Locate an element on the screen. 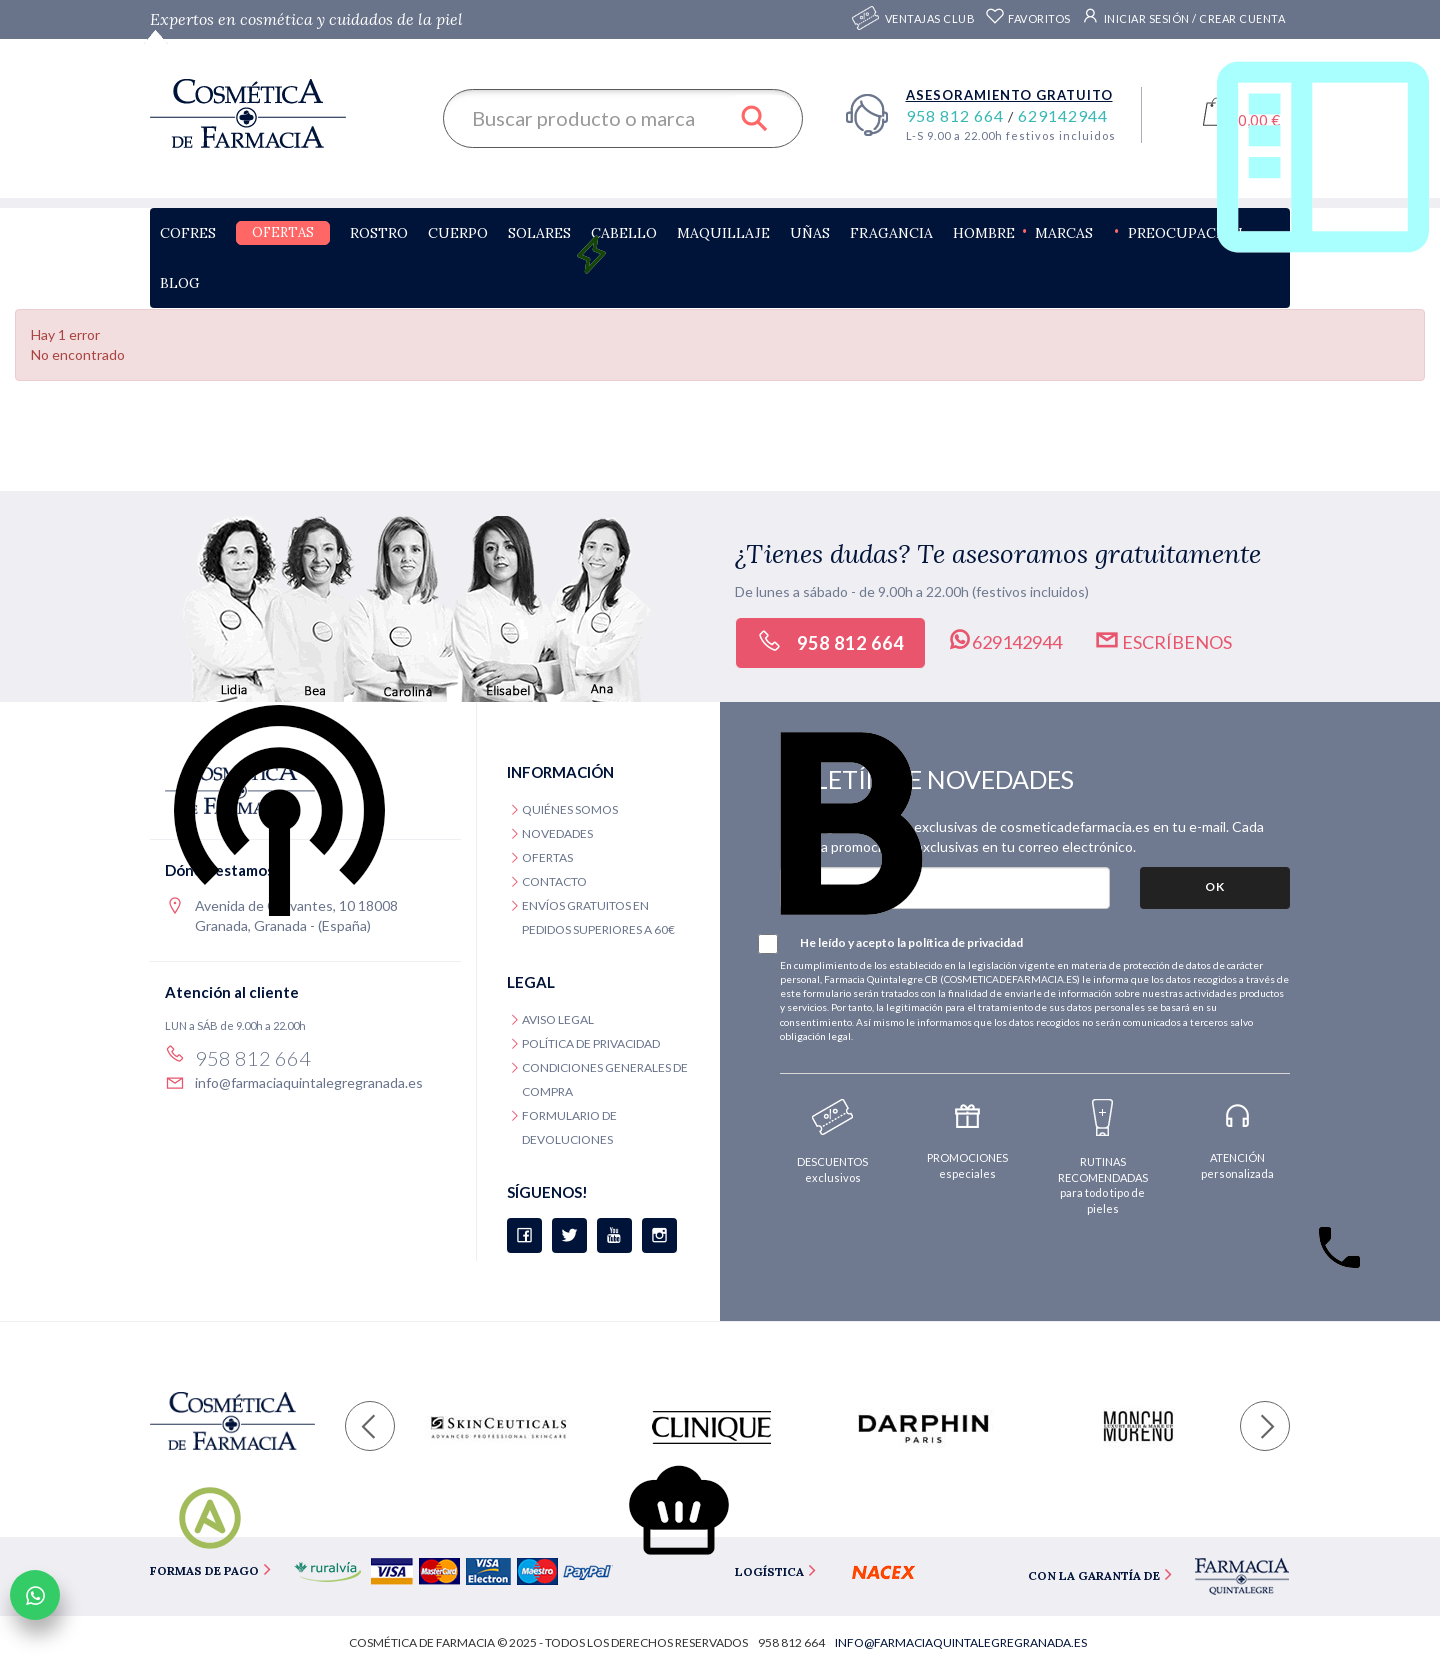  make a phone call is located at coordinates (1339, 1247).